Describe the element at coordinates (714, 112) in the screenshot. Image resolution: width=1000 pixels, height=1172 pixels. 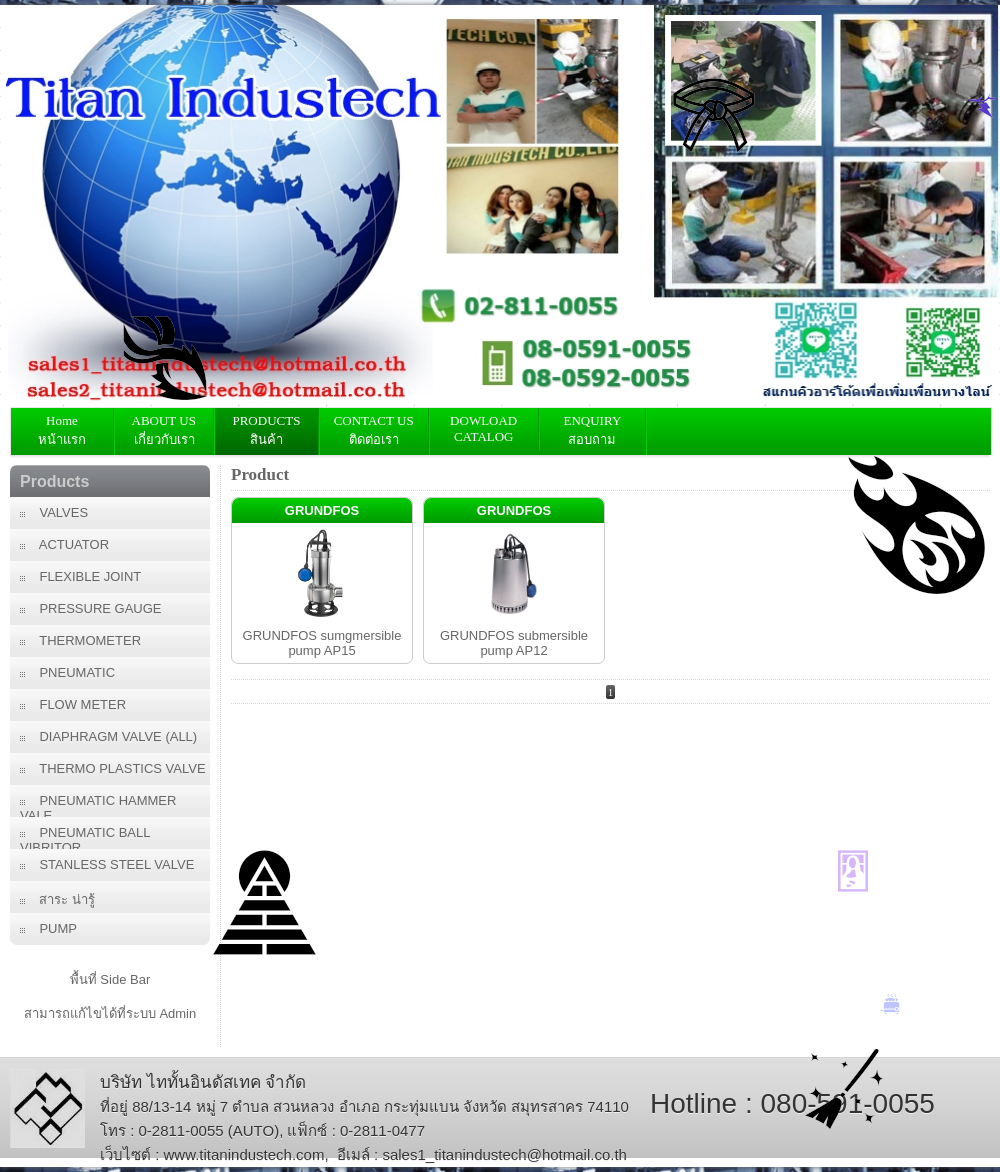
I see `indicates martial arts or karate-related content` at that location.